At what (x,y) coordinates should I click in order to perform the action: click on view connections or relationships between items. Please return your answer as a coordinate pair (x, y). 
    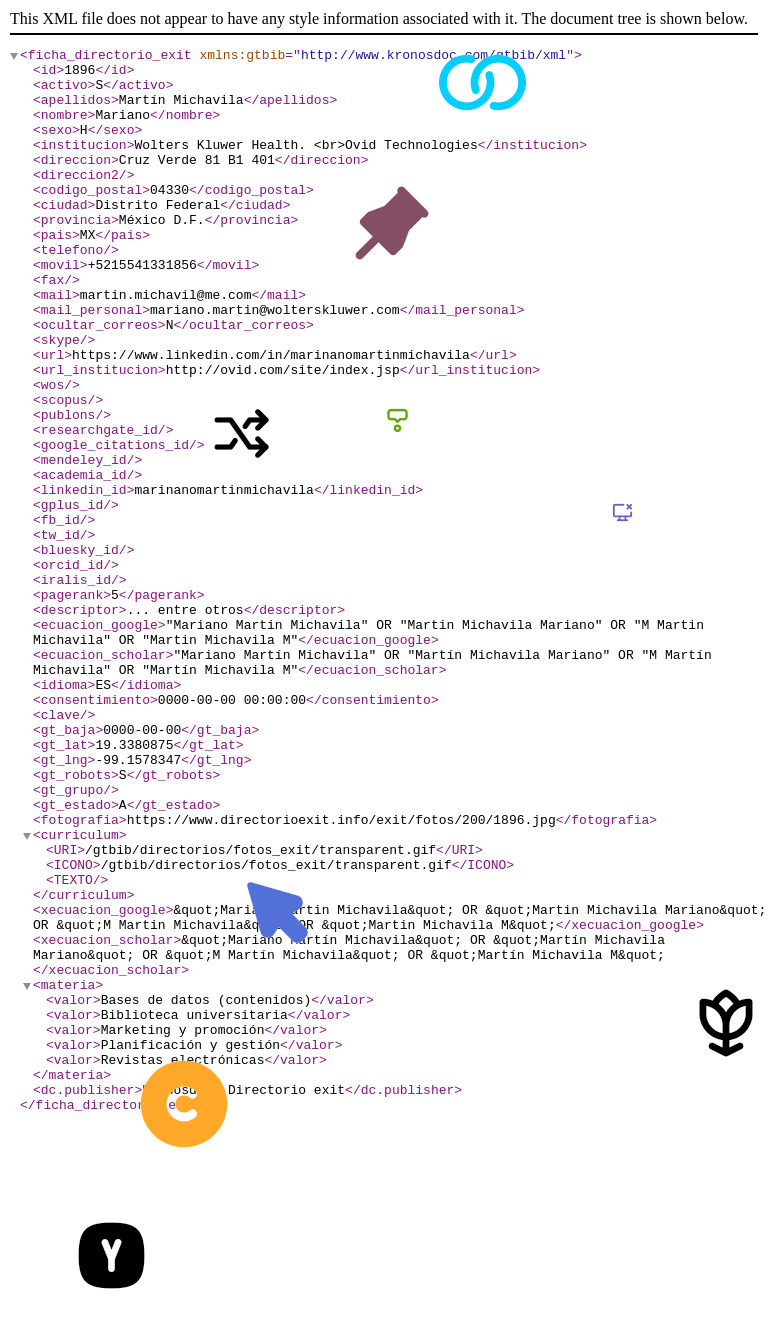
    Looking at the image, I should click on (482, 82).